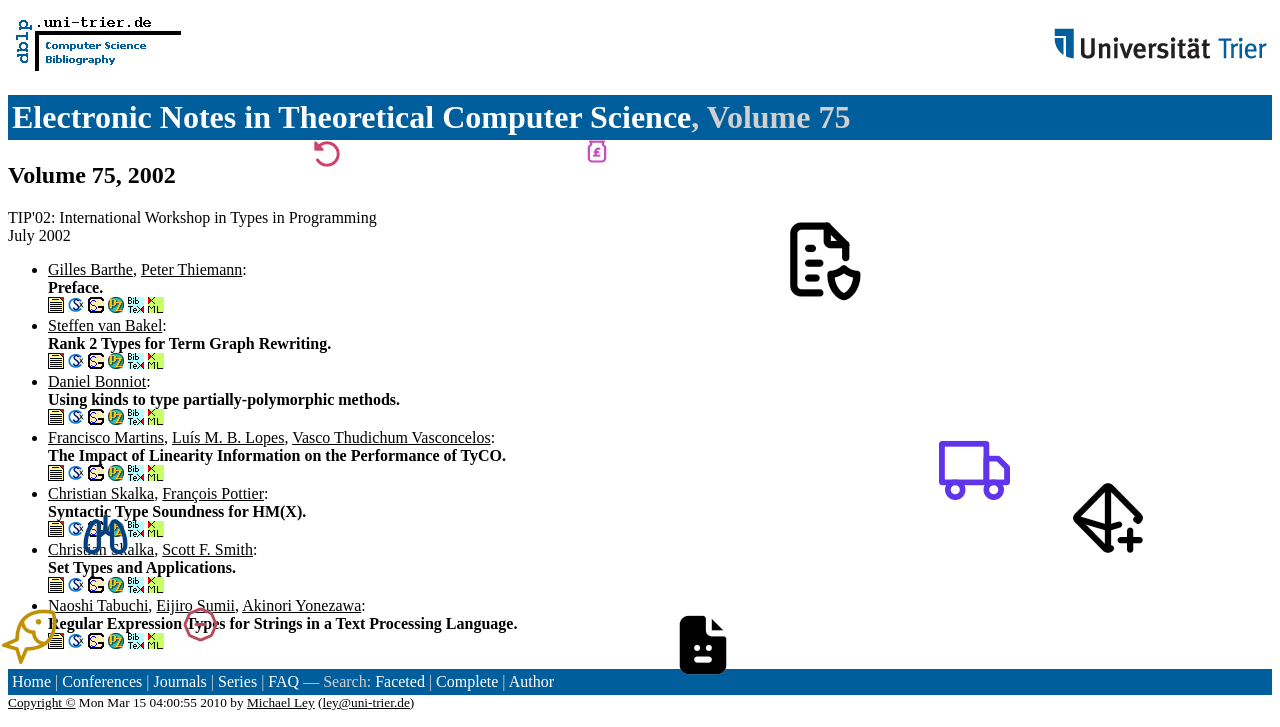 The width and height of the screenshot is (1280, 727). What do you see at coordinates (703, 645) in the screenshot?
I see `file with neutral or pending status` at bounding box center [703, 645].